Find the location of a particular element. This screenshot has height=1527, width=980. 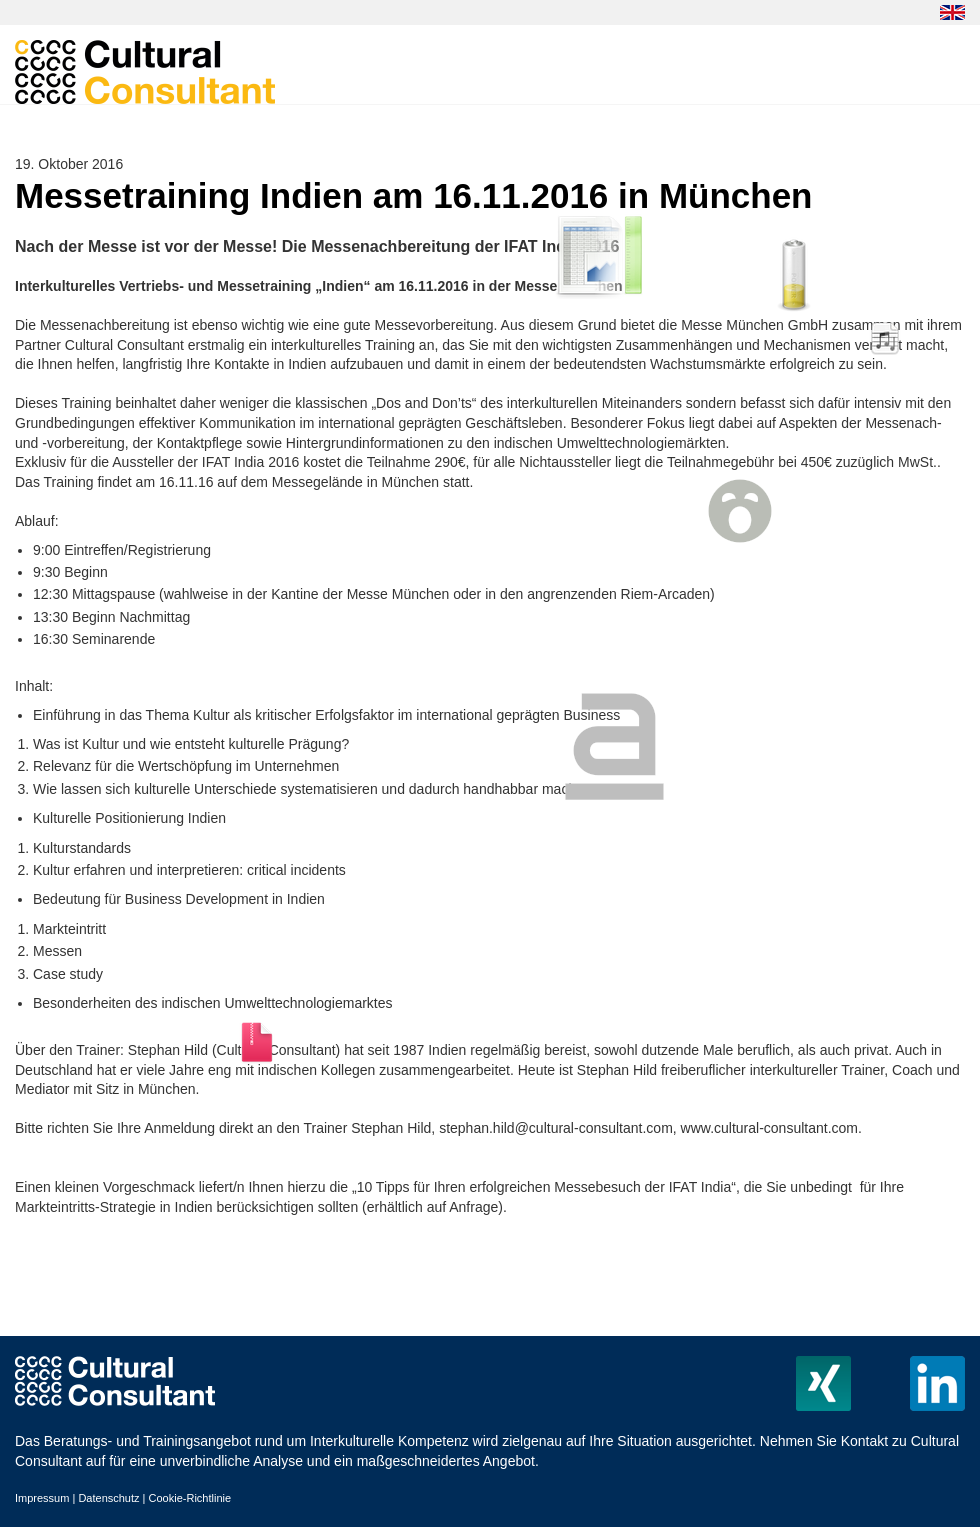

an iMelody audio file is located at coordinates (885, 338).